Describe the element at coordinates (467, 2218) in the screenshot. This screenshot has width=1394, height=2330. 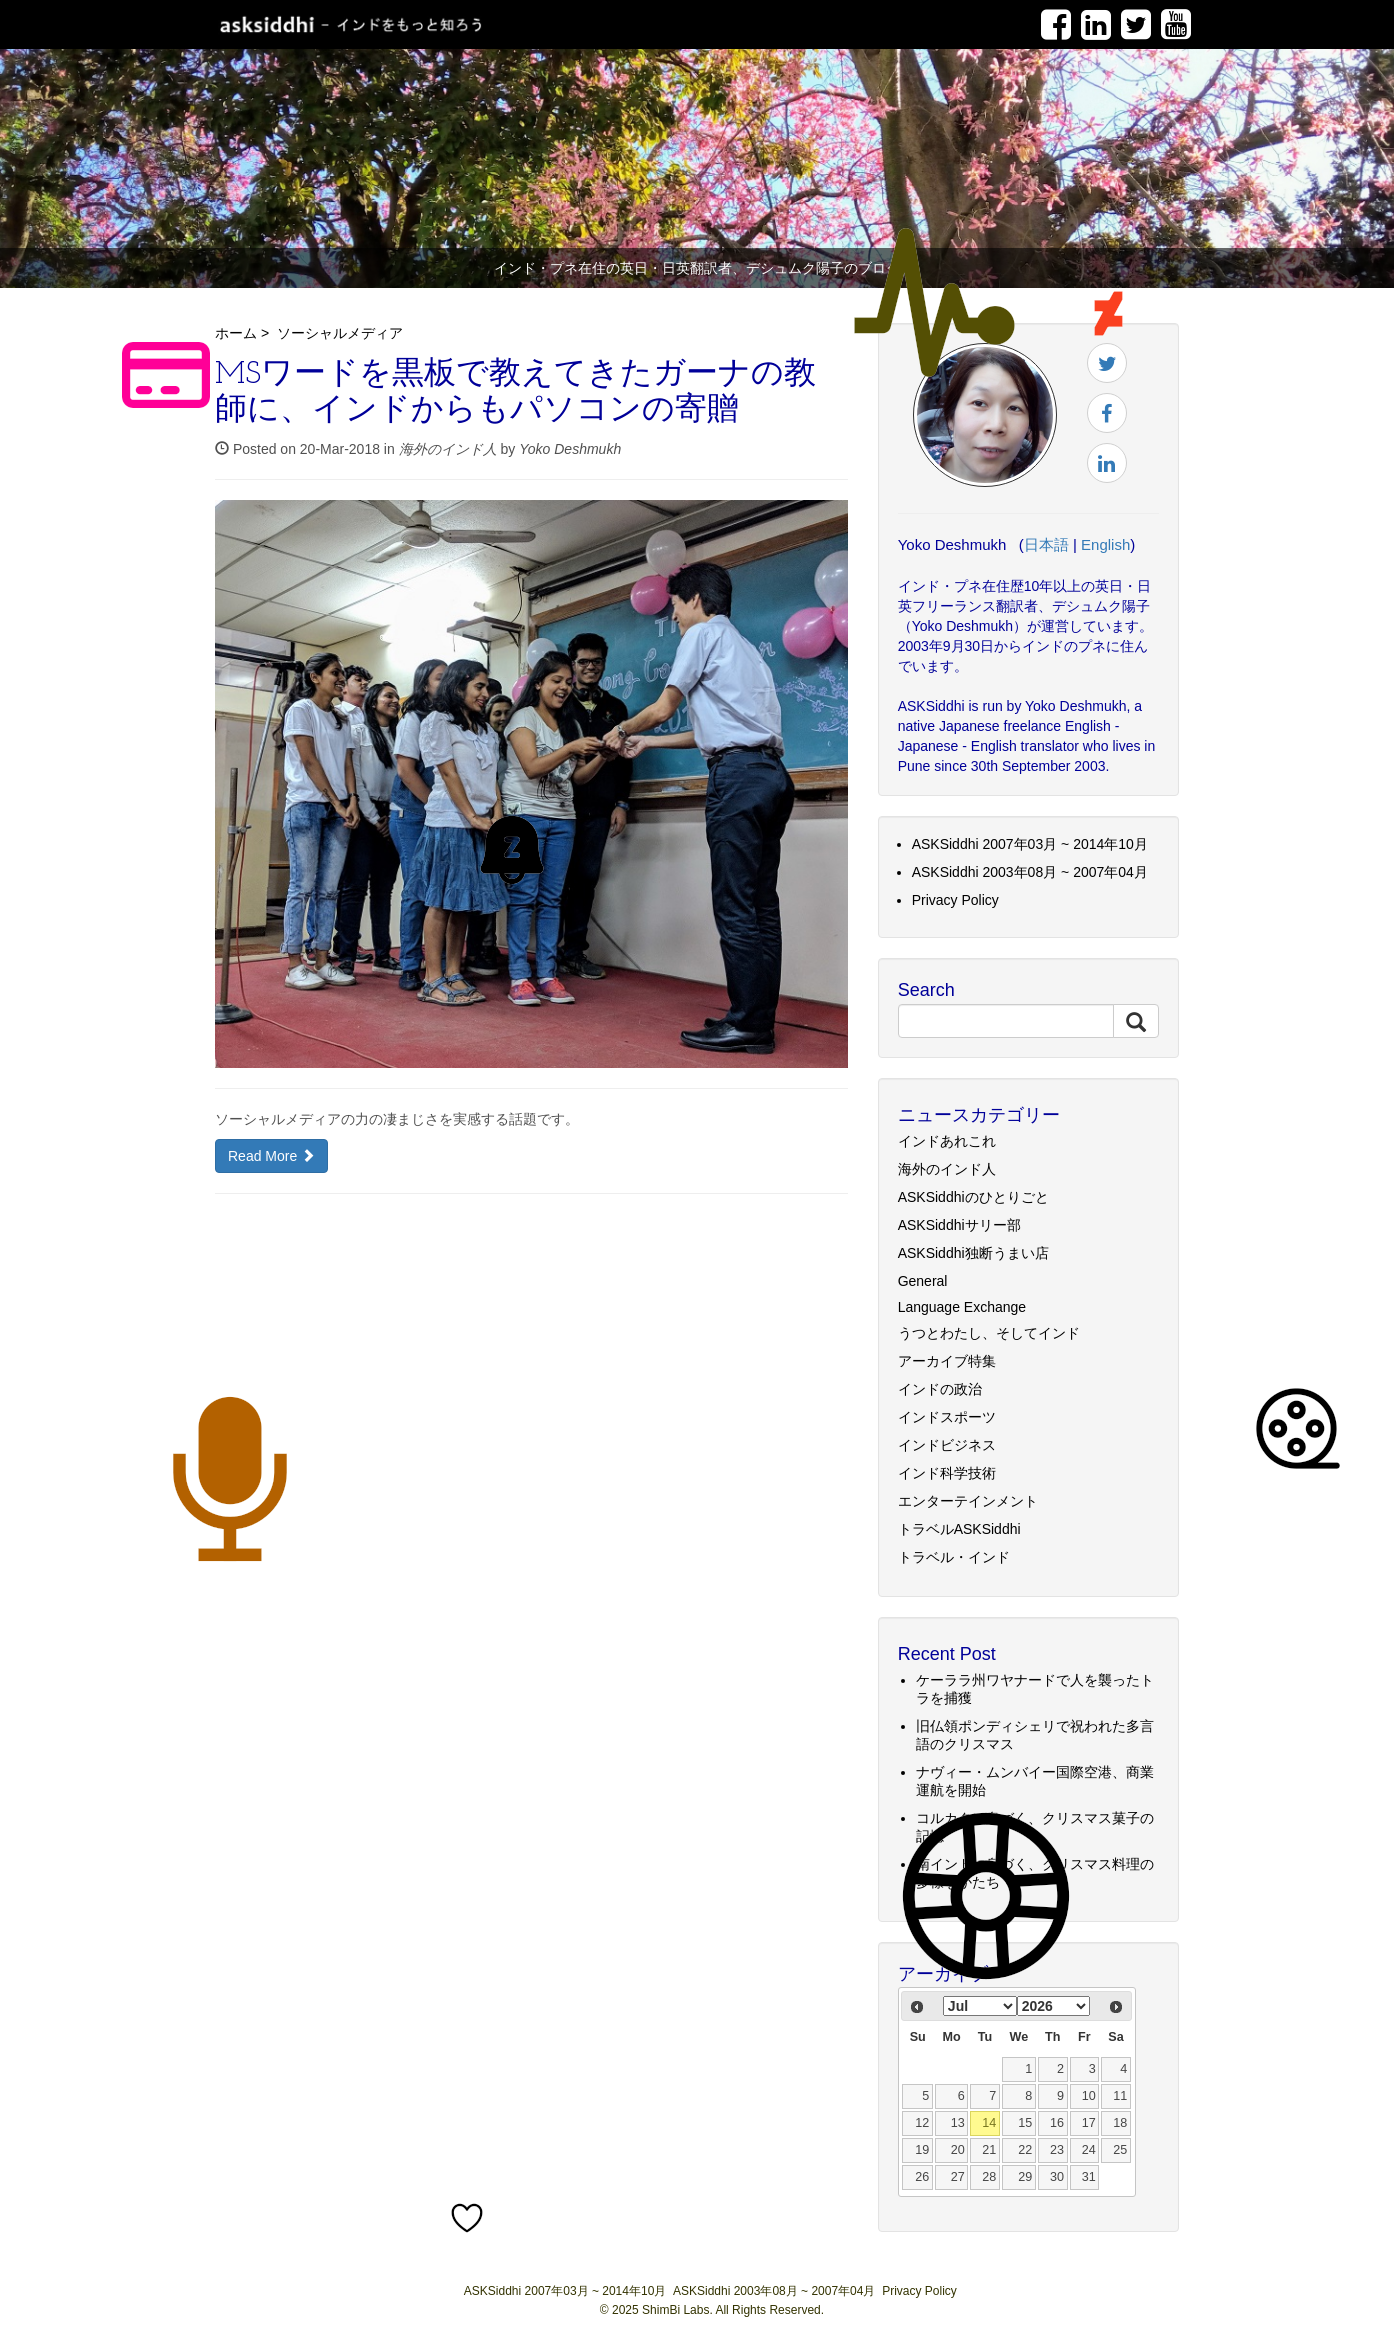
I see `add item to favorites` at that location.